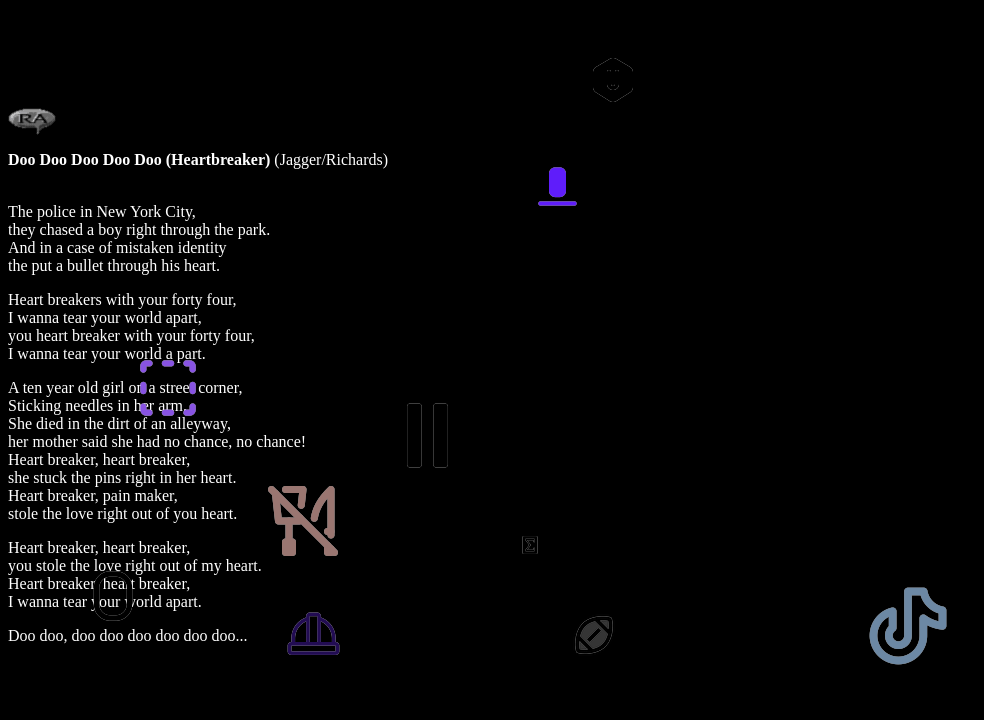  Describe the element at coordinates (908, 626) in the screenshot. I see `open TikTok app` at that location.